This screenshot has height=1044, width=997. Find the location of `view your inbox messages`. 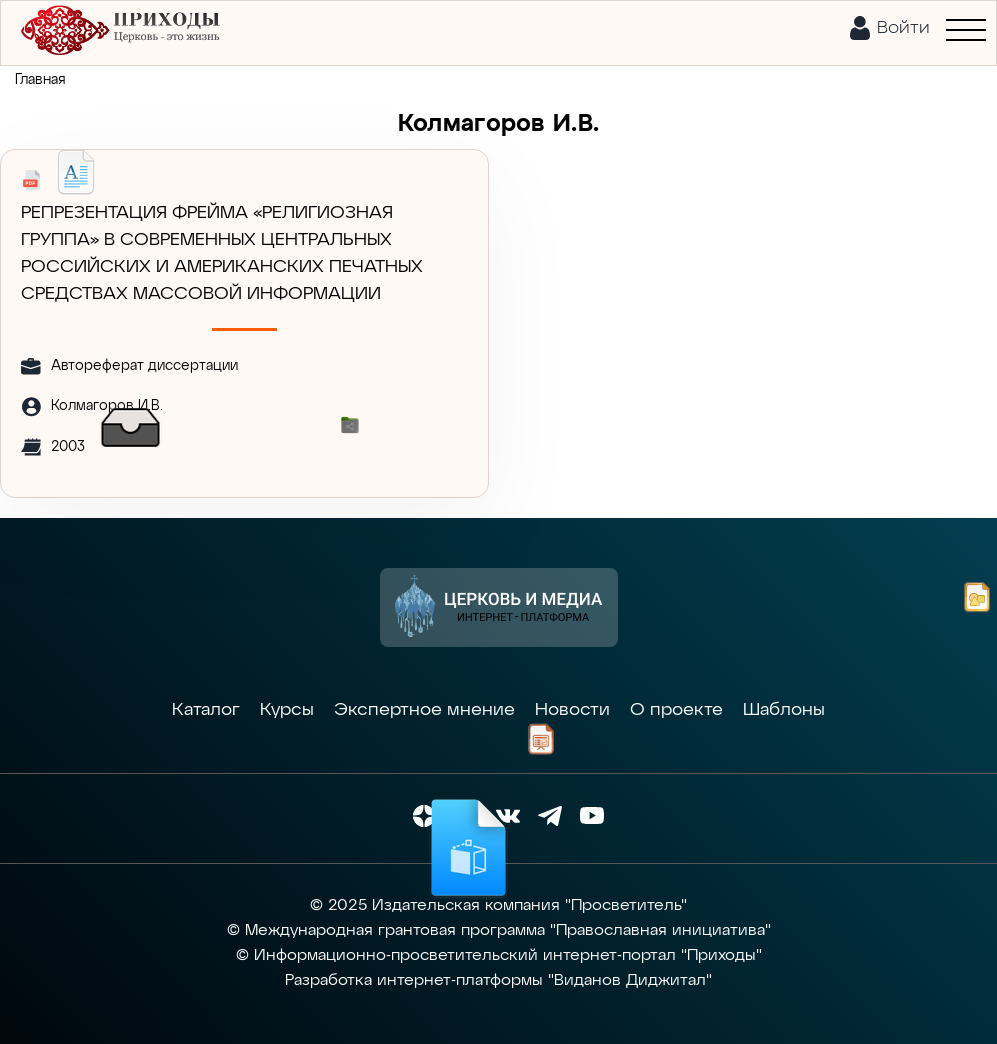

view your inbox messages is located at coordinates (130, 427).